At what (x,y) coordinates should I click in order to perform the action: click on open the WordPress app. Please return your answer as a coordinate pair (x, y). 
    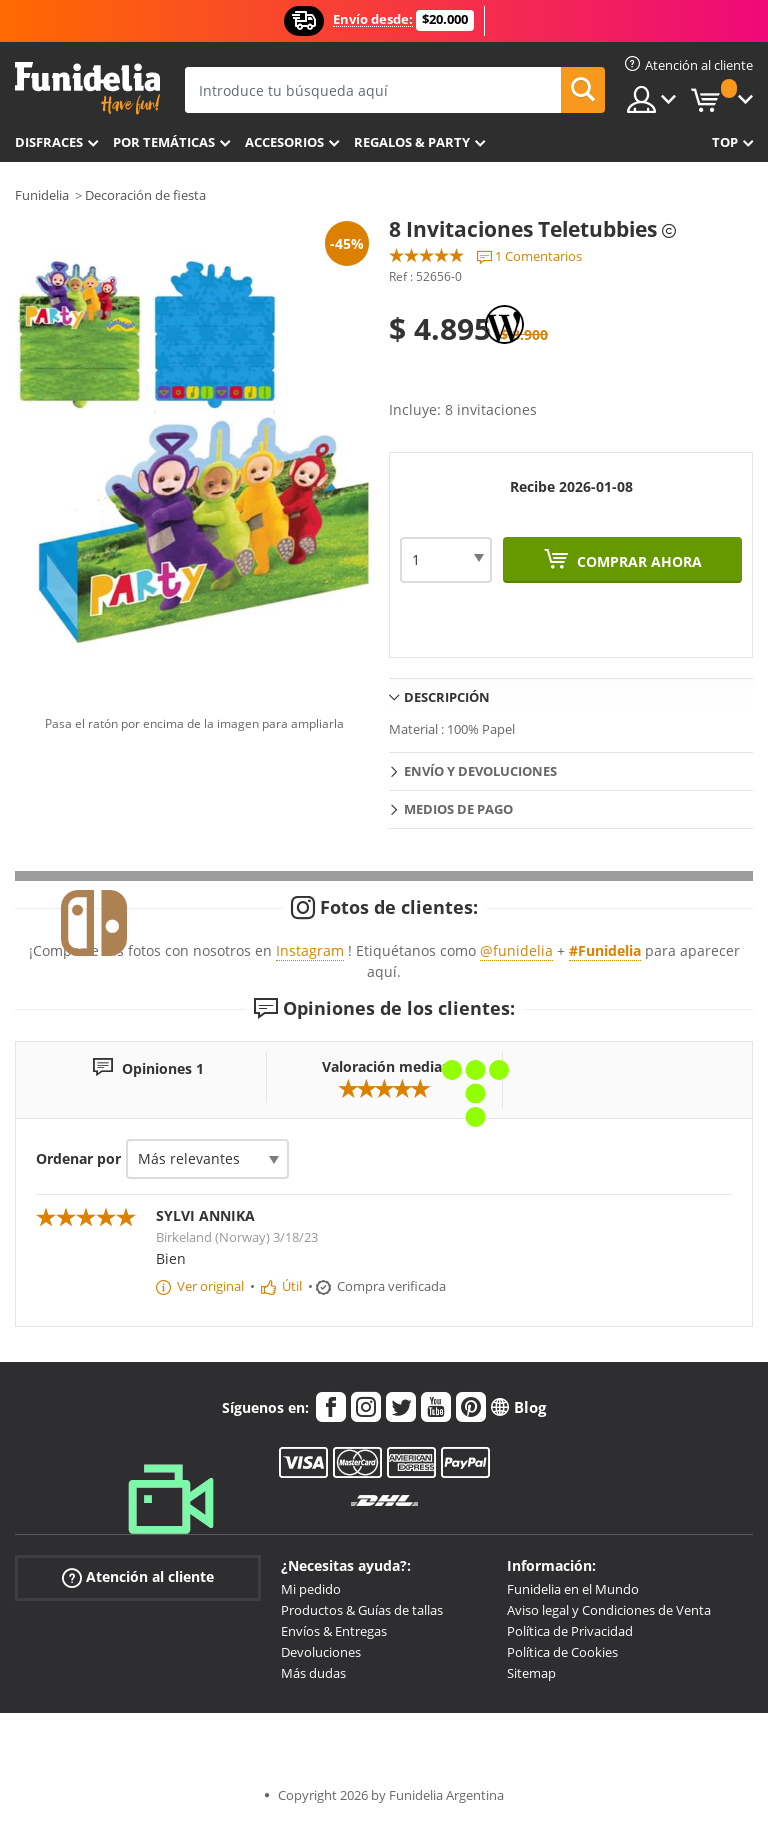
    Looking at the image, I should click on (504, 324).